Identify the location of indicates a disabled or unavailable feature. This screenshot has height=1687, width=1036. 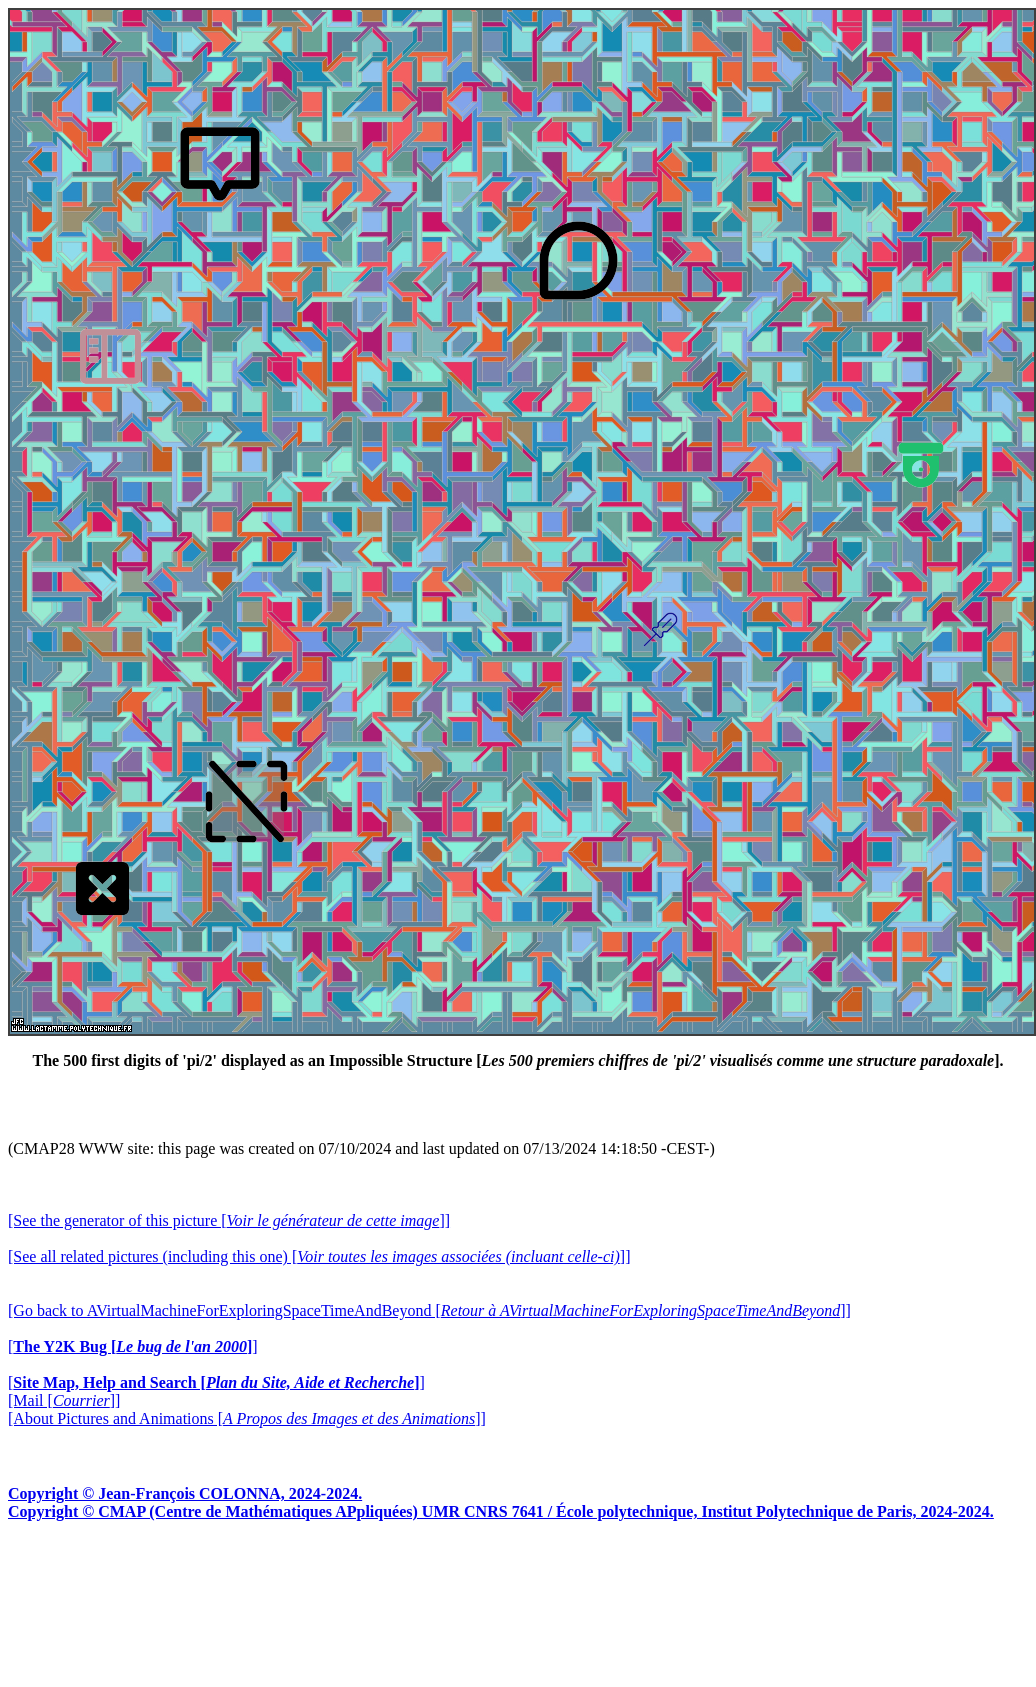
(102, 888).